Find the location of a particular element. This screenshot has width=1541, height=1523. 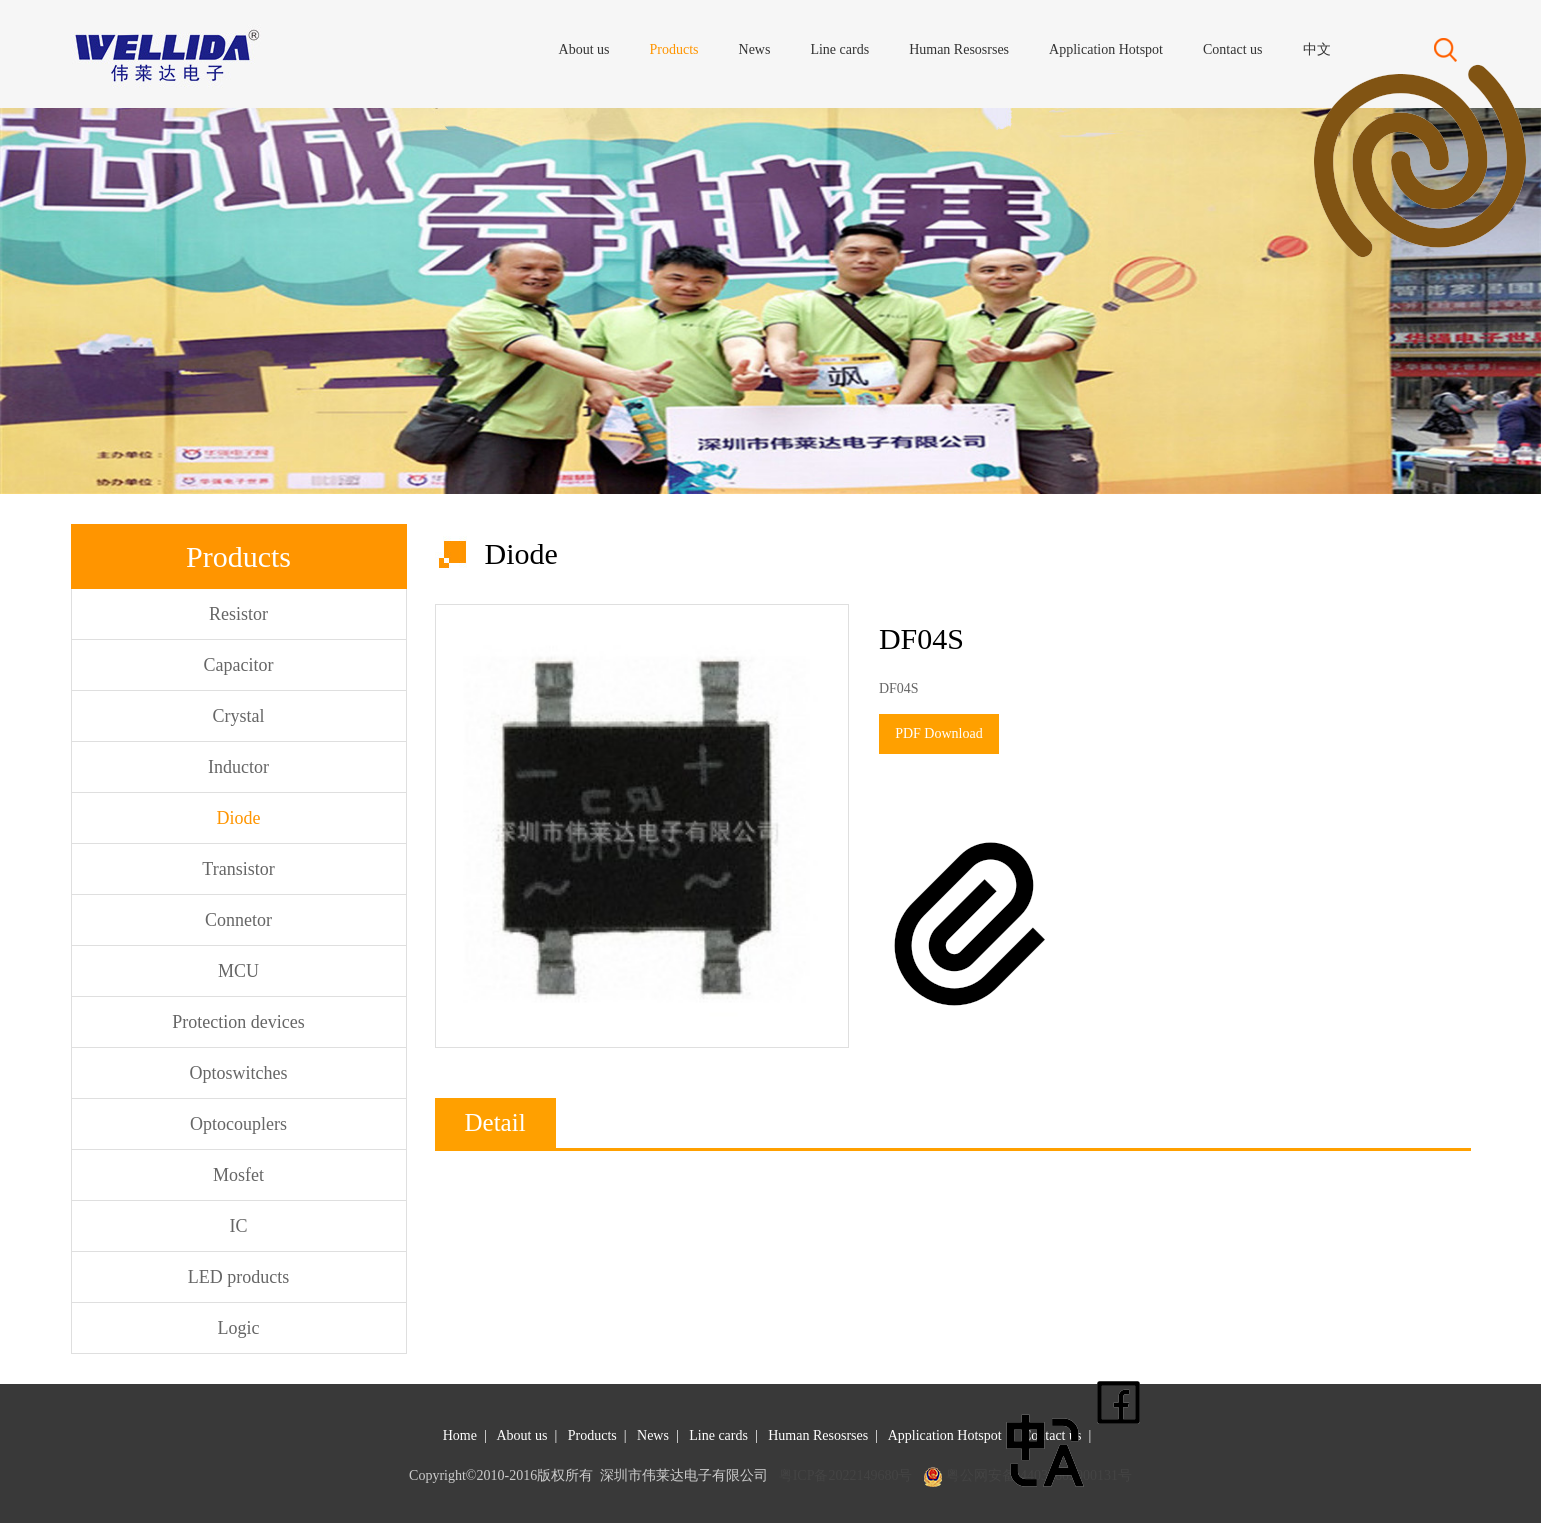

lucide icon library logo is located at coordinates (1420, 161).